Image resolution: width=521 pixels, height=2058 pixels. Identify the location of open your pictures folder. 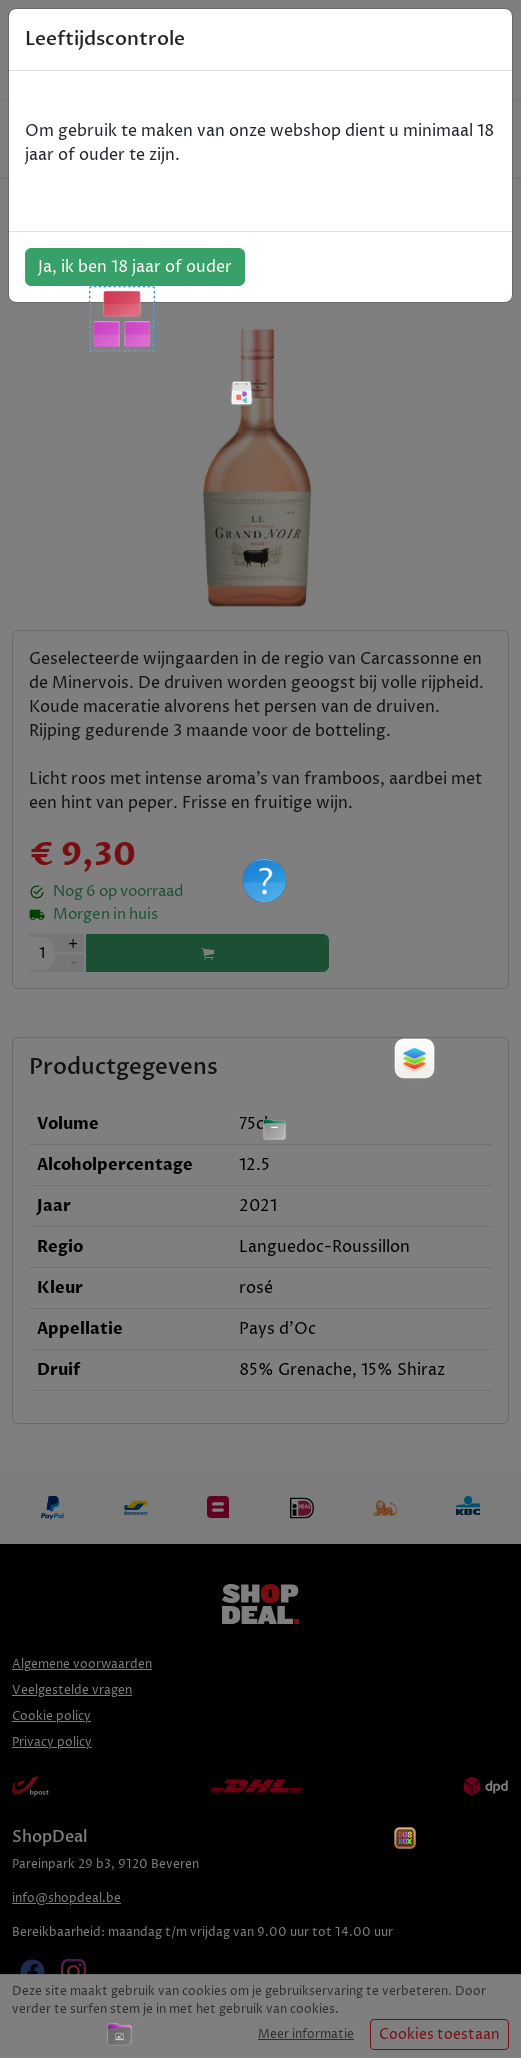
(119, 2034).